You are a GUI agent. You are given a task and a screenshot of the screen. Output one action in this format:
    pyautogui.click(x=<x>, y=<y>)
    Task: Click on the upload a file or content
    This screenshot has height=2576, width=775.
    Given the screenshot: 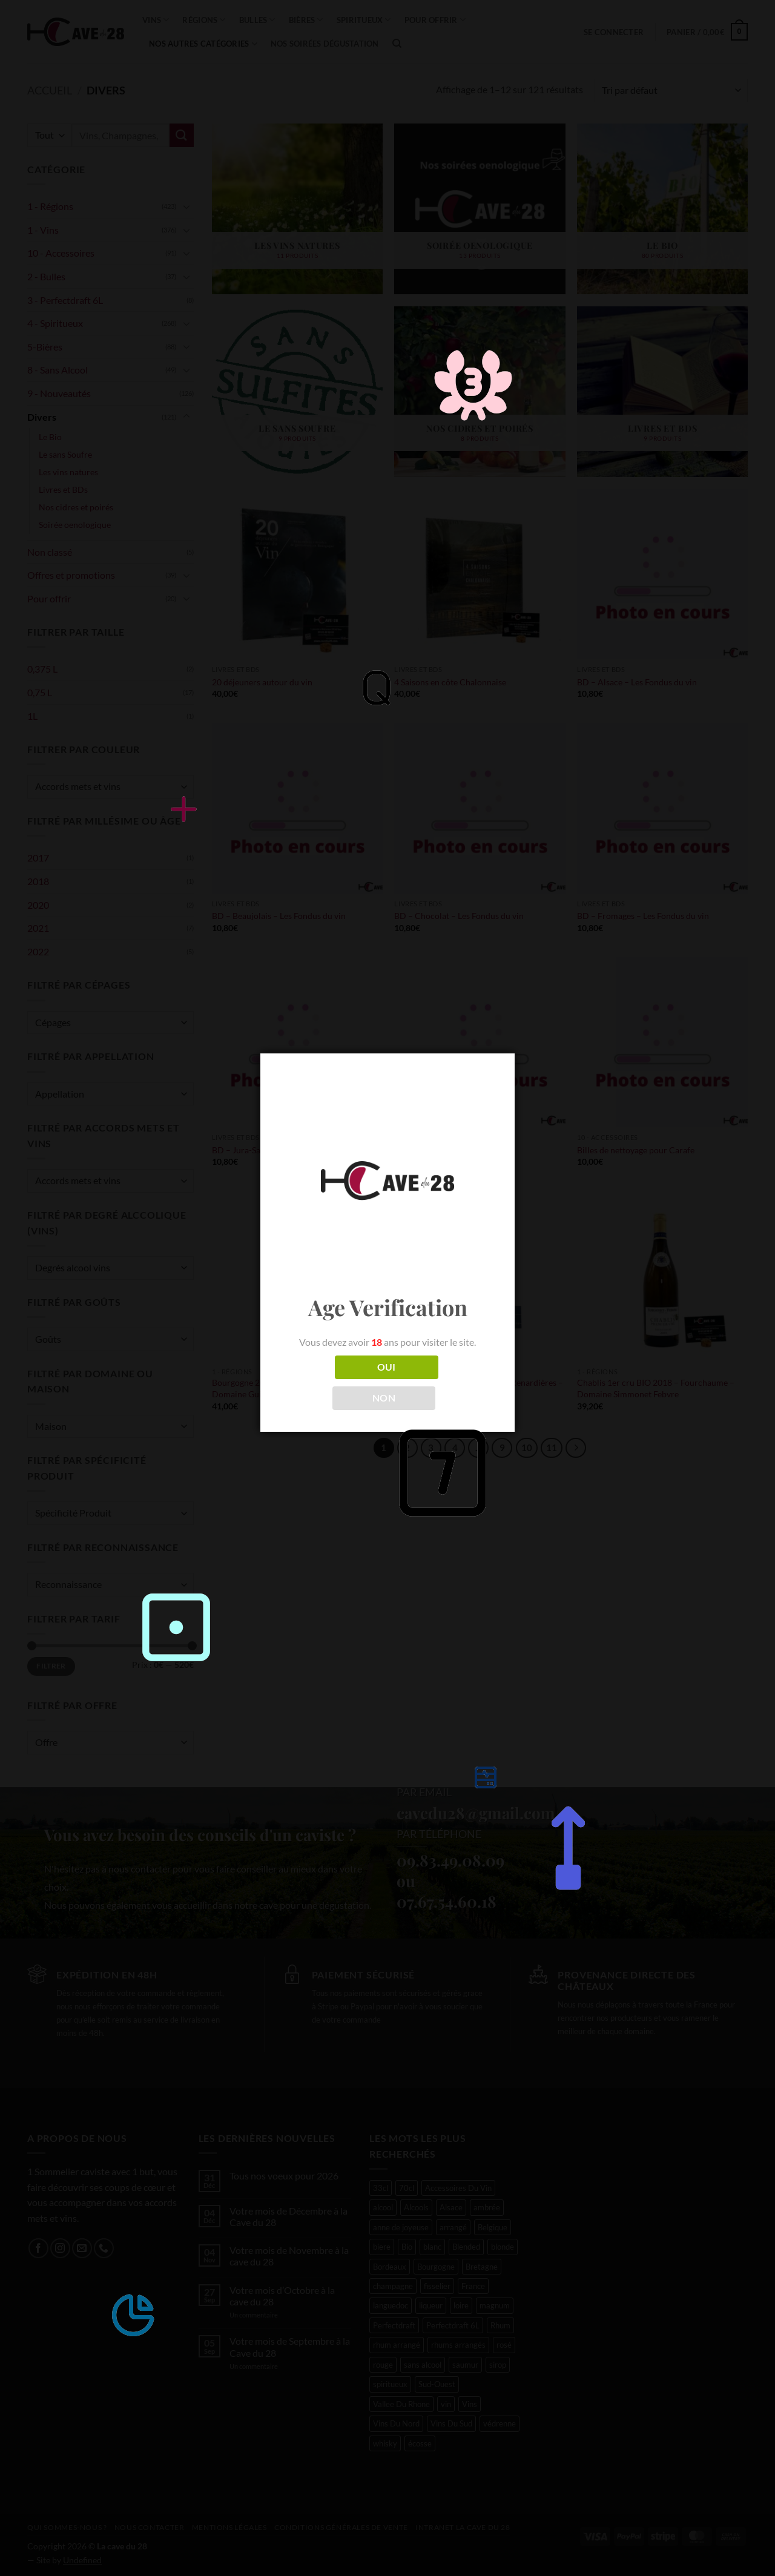 What is the action you would take?
    pyautogui.click(x=568, y=1848)
    